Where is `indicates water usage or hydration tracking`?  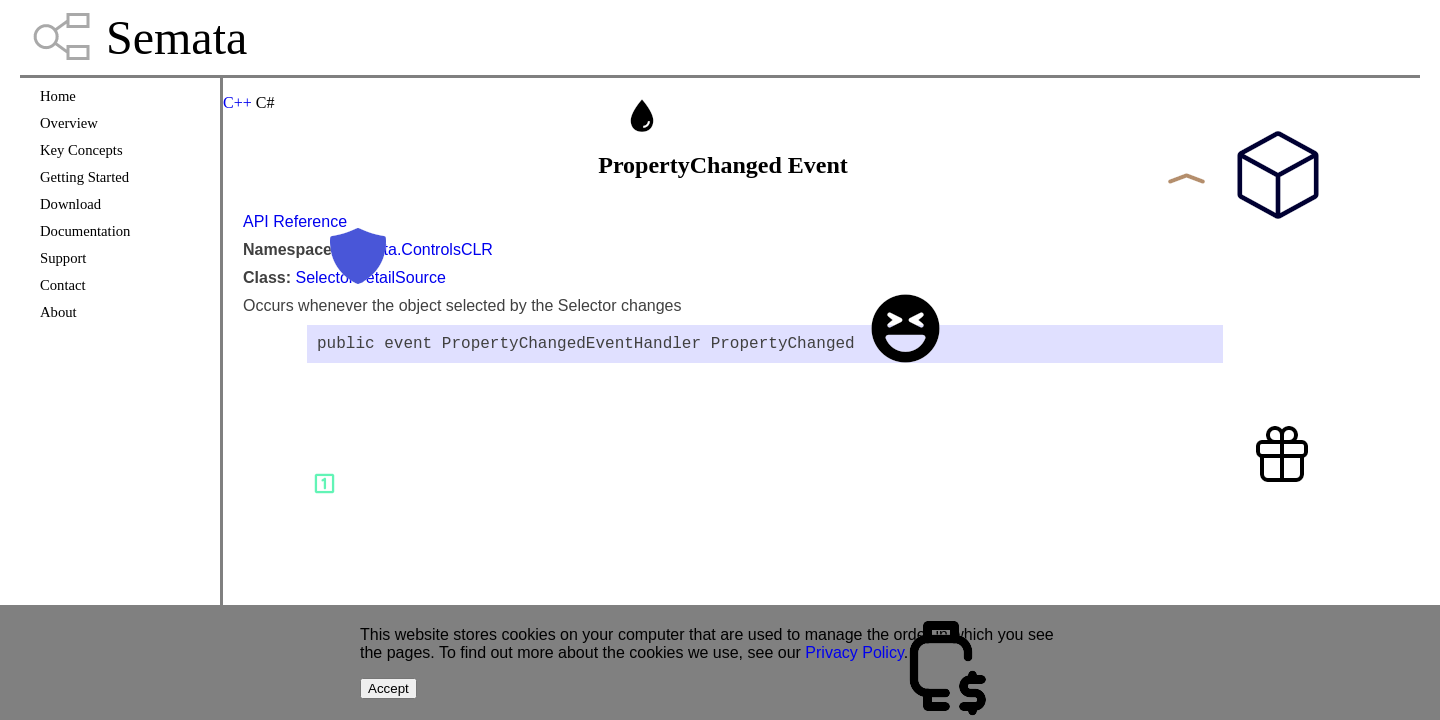
indicates water usage or hydration tracking is located at coordinates (642, 116).